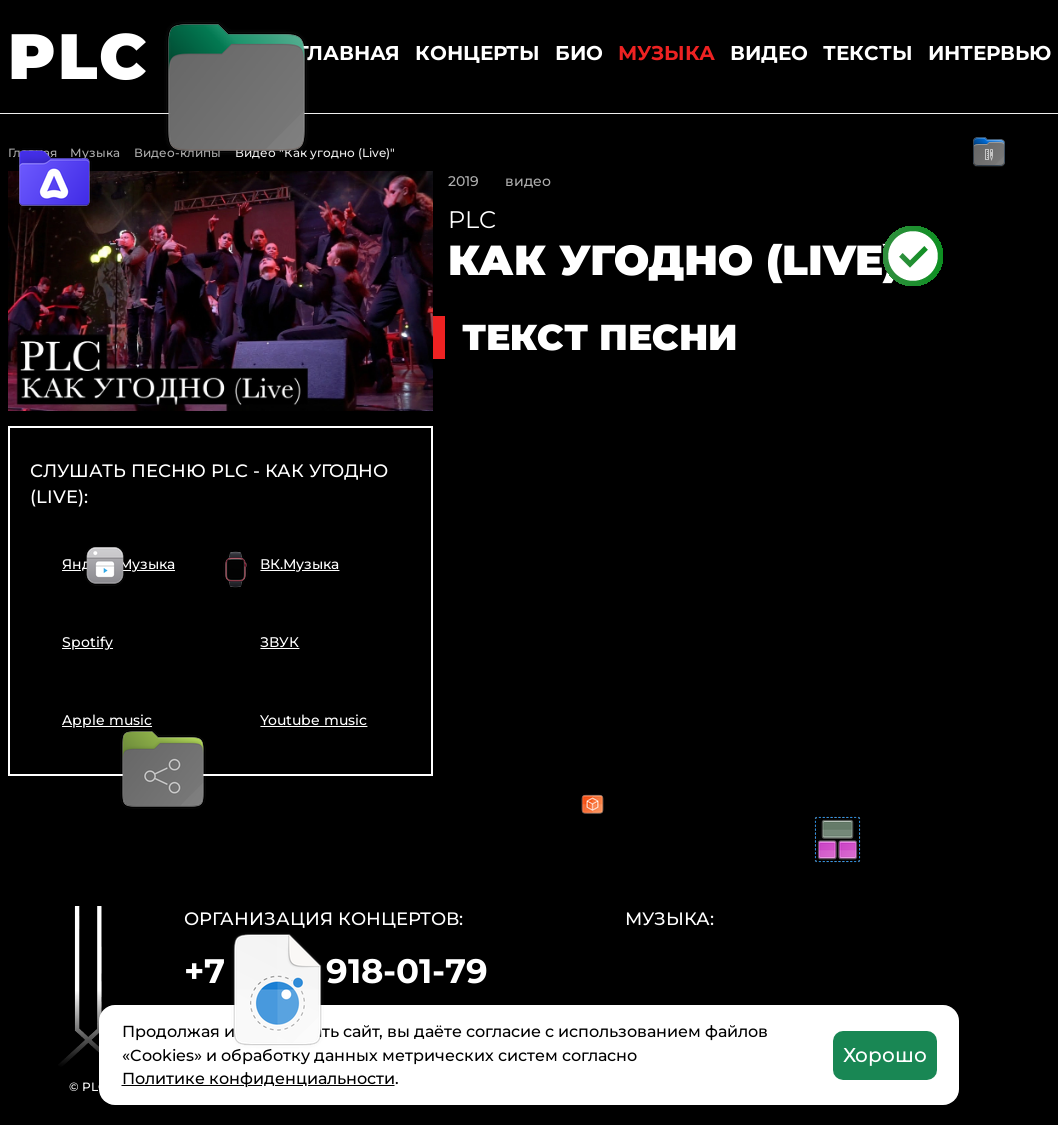  Describe the element at coordinates (837, 839) in the screenshot. I see `select all items in the current view` at that location.